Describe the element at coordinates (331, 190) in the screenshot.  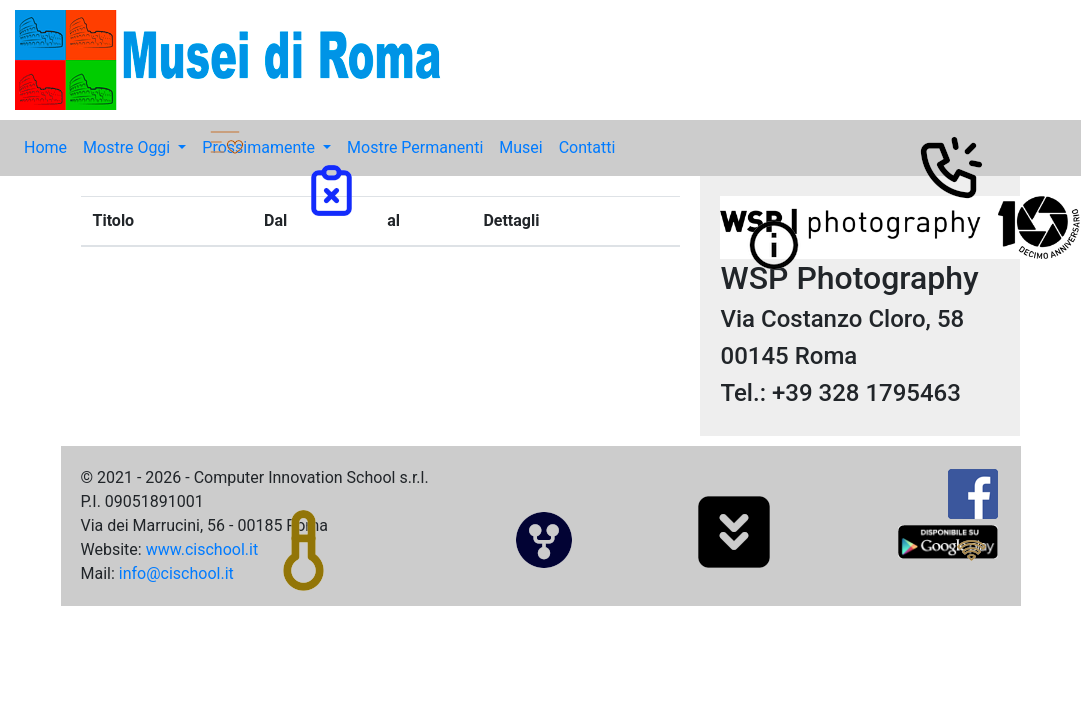
I see `clear clipboard contents` at that location.